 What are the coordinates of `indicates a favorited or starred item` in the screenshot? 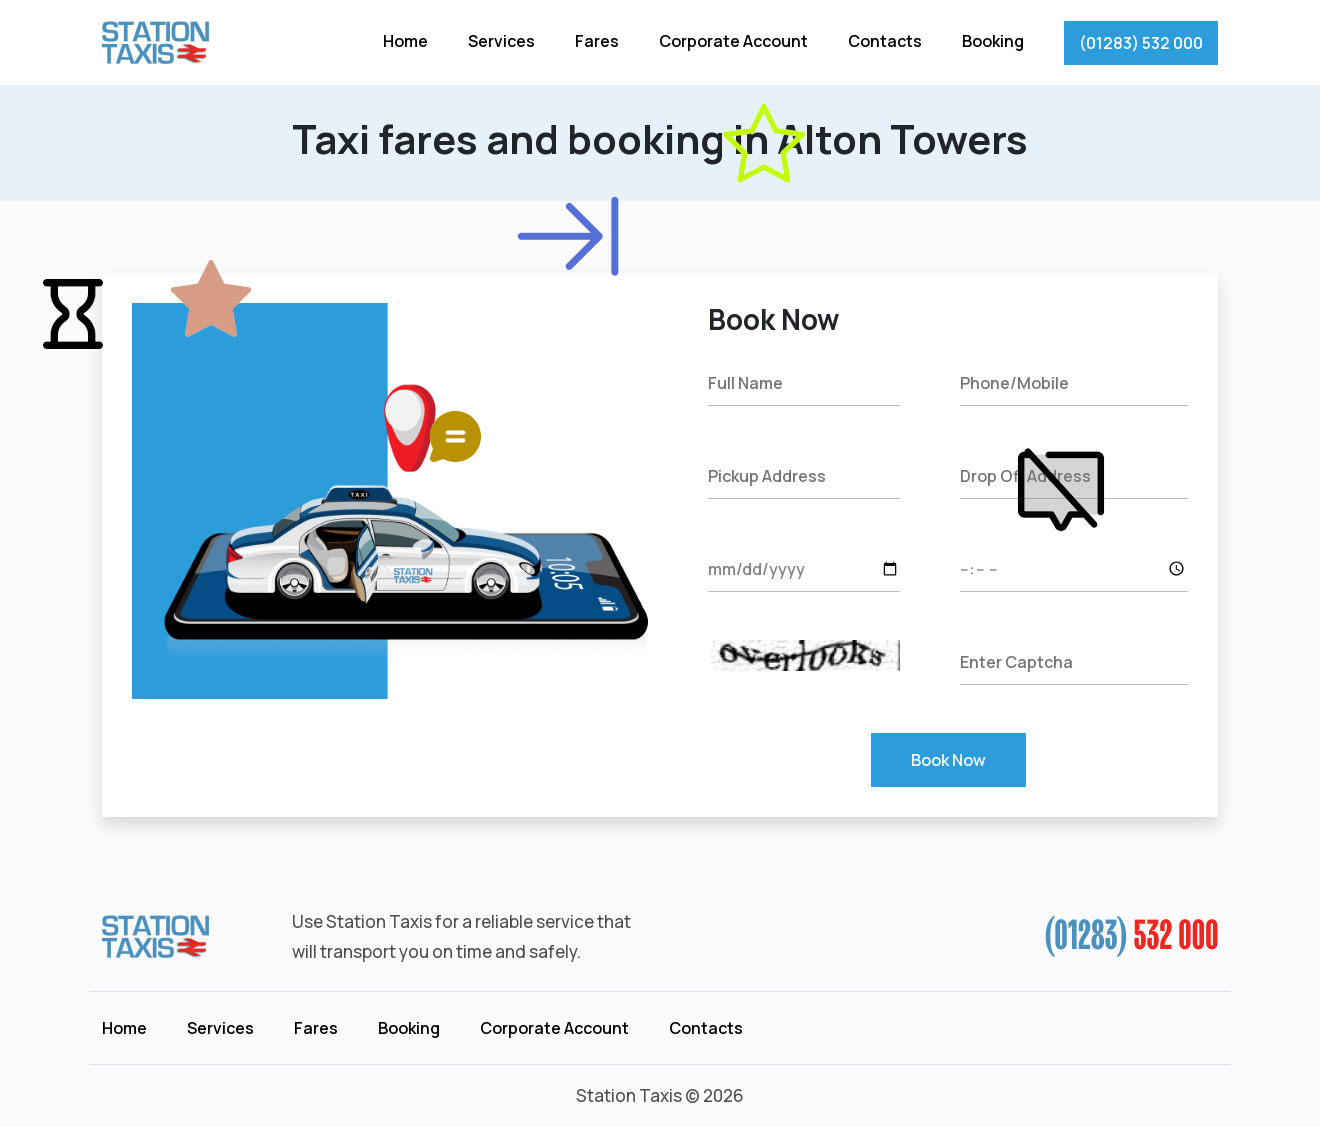 It's located at (211, 302).